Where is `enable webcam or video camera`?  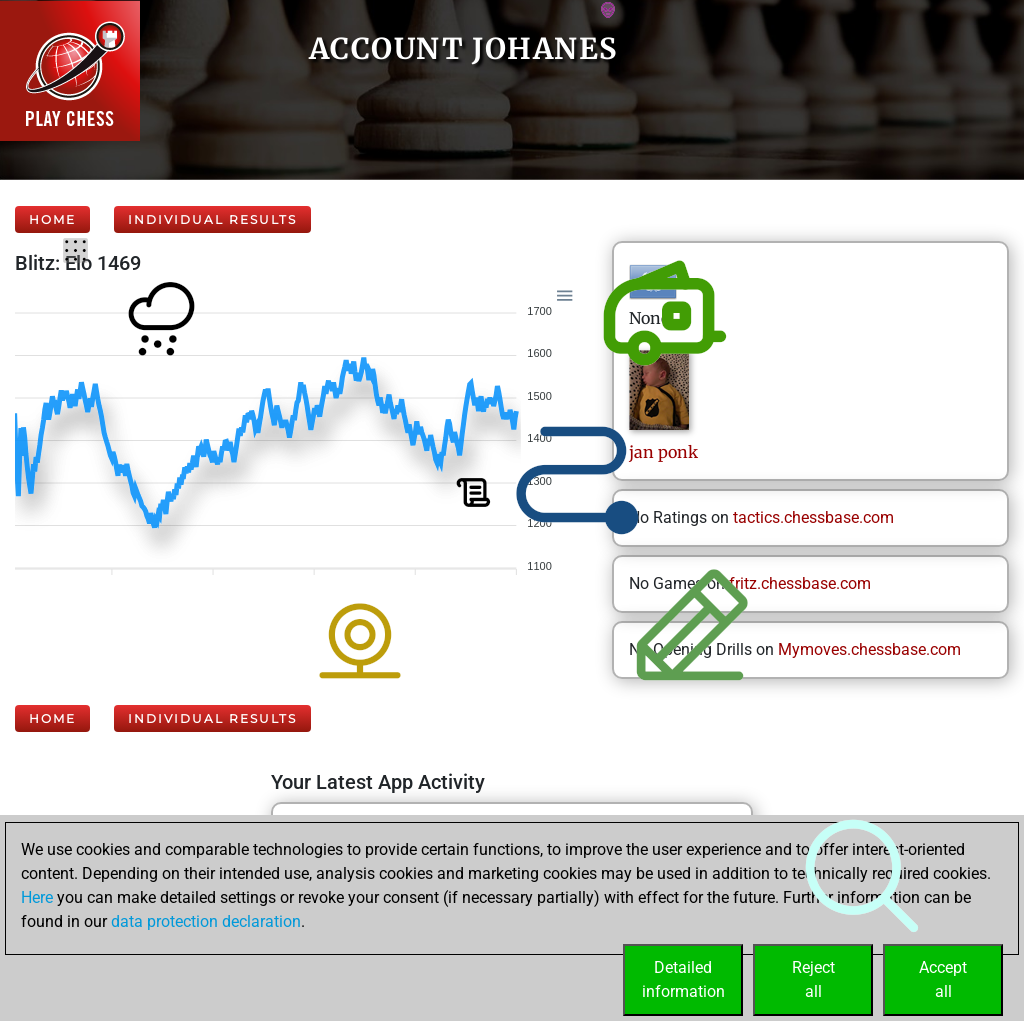 enable webcam or video camera is located at coordinates (360, 644).